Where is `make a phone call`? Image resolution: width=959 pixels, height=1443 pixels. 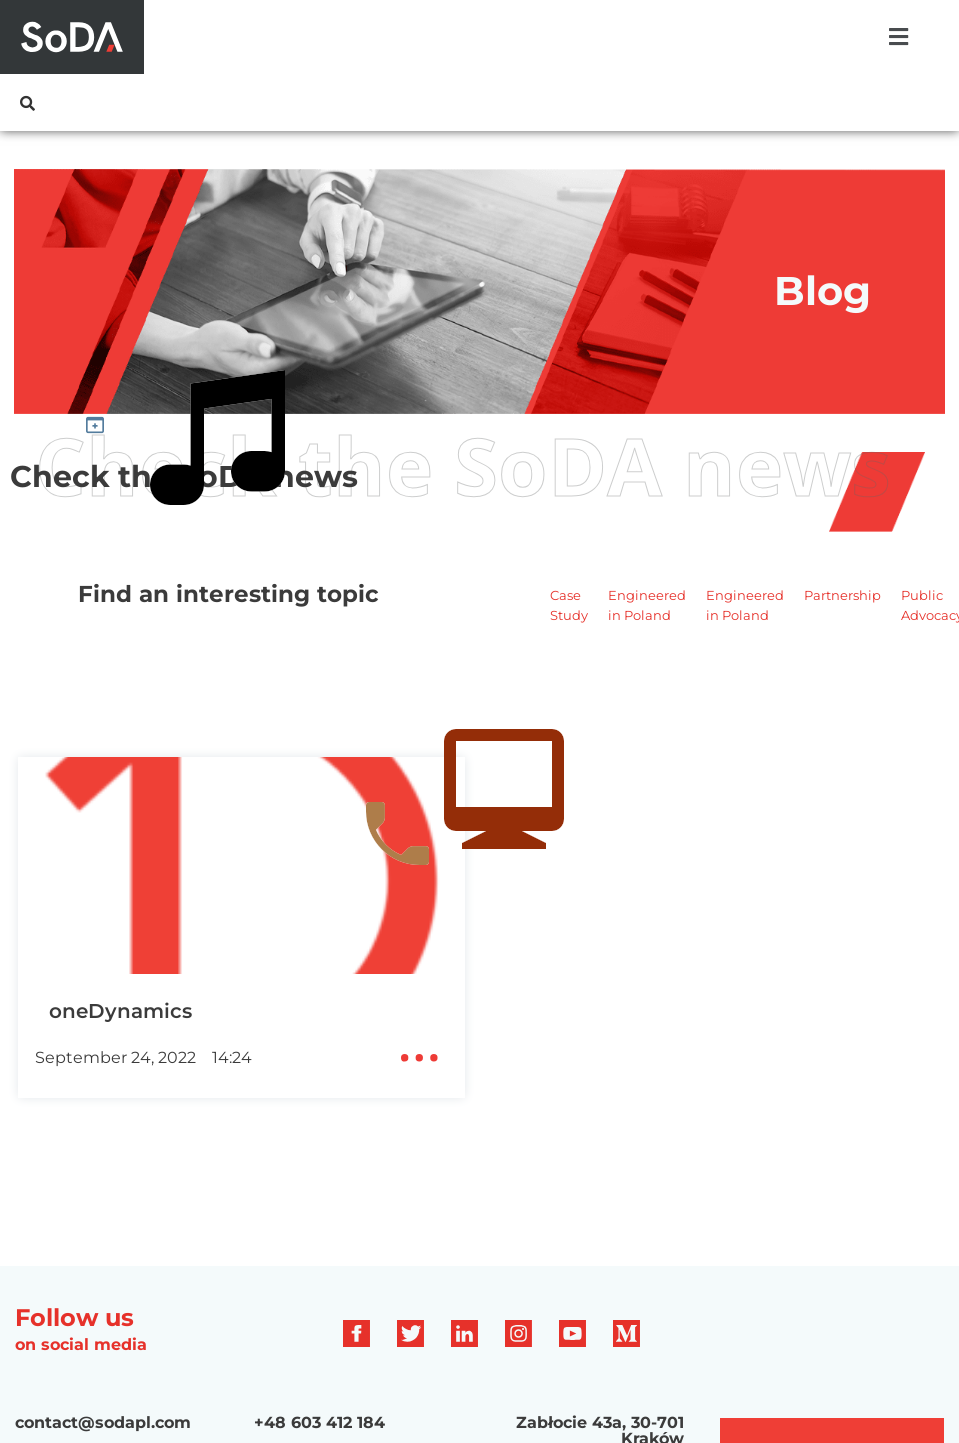 make a phone call is located at coordinates (397, 833).